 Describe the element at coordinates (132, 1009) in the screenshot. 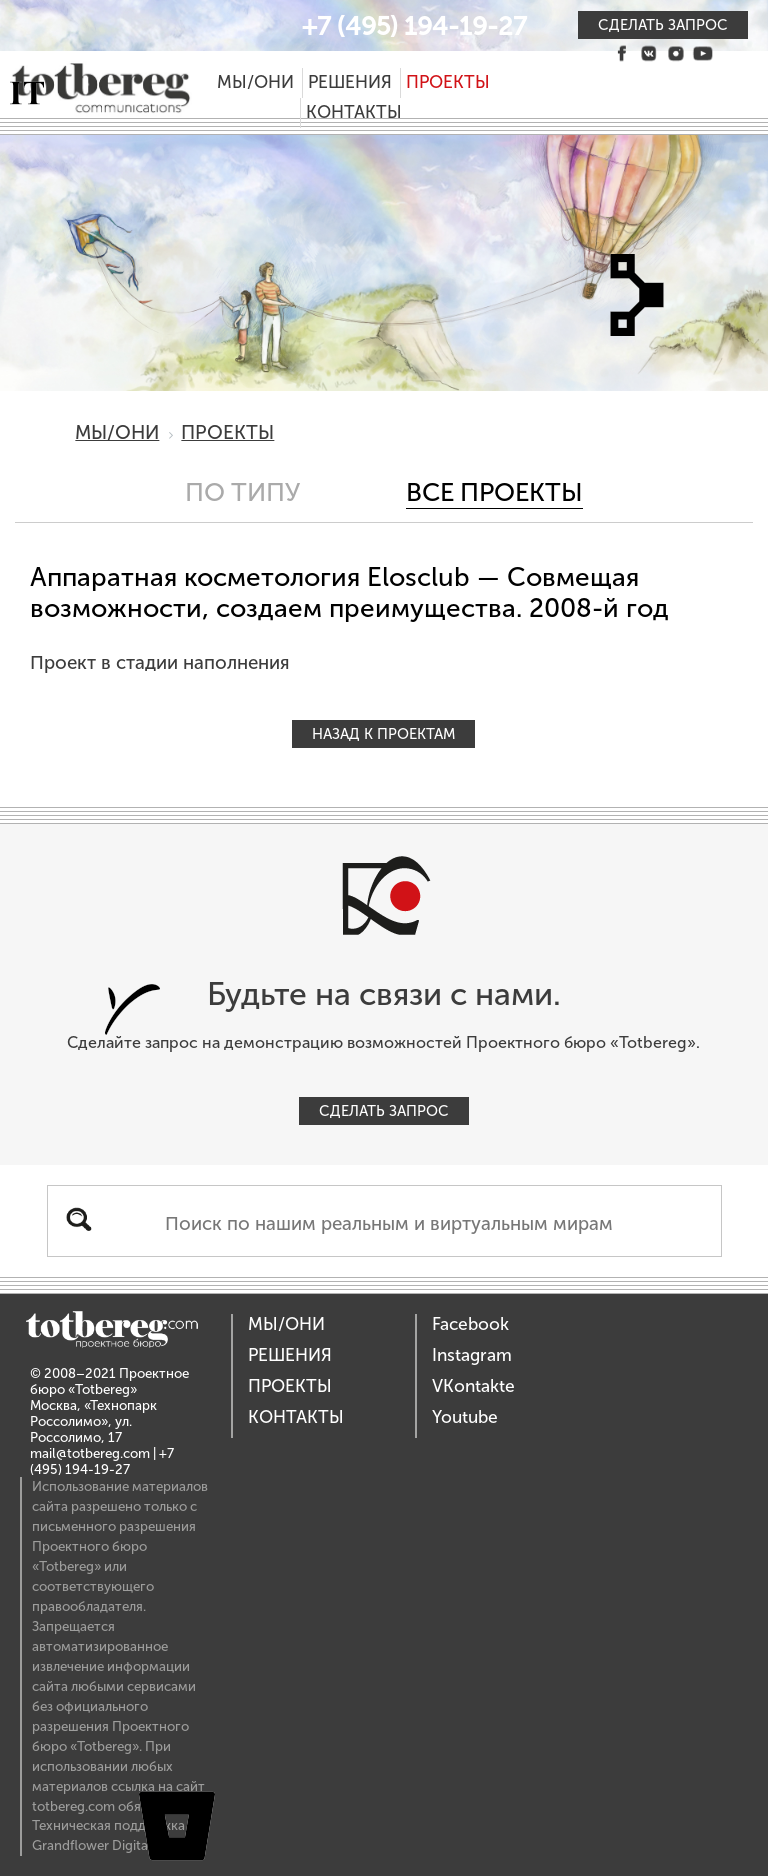

I see `payoneer payment service logo` at that location.